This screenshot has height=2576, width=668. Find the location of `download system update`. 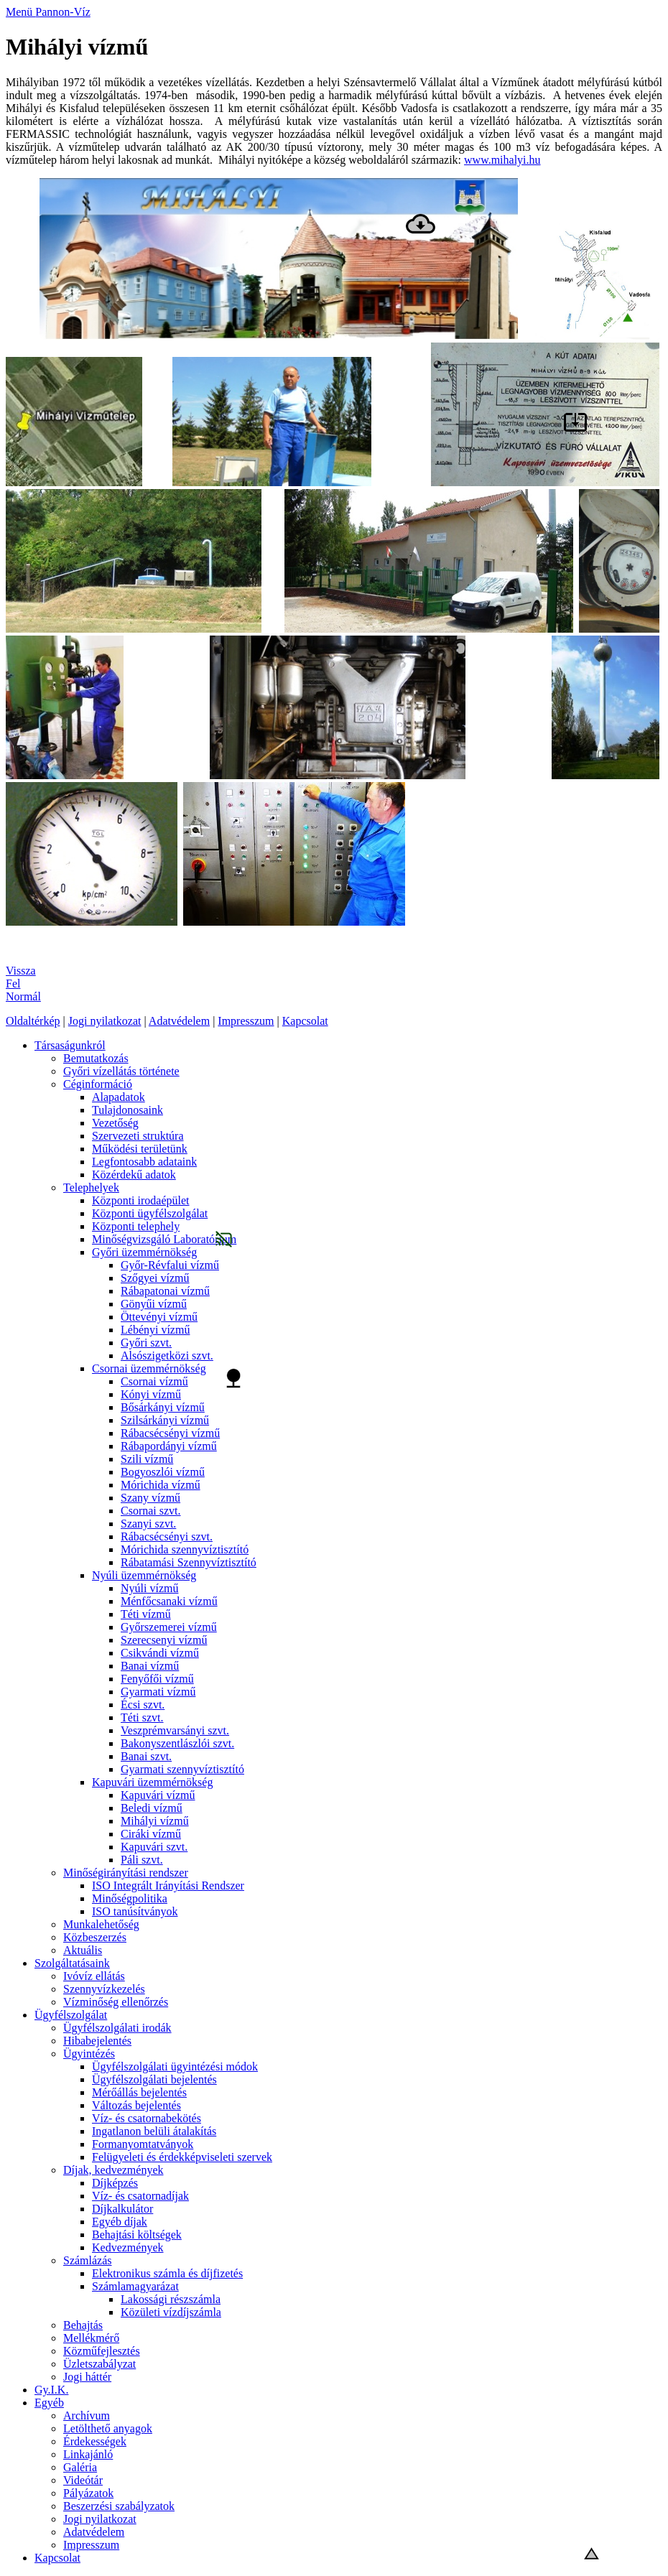

download system update is located at coordinates (575, 422).